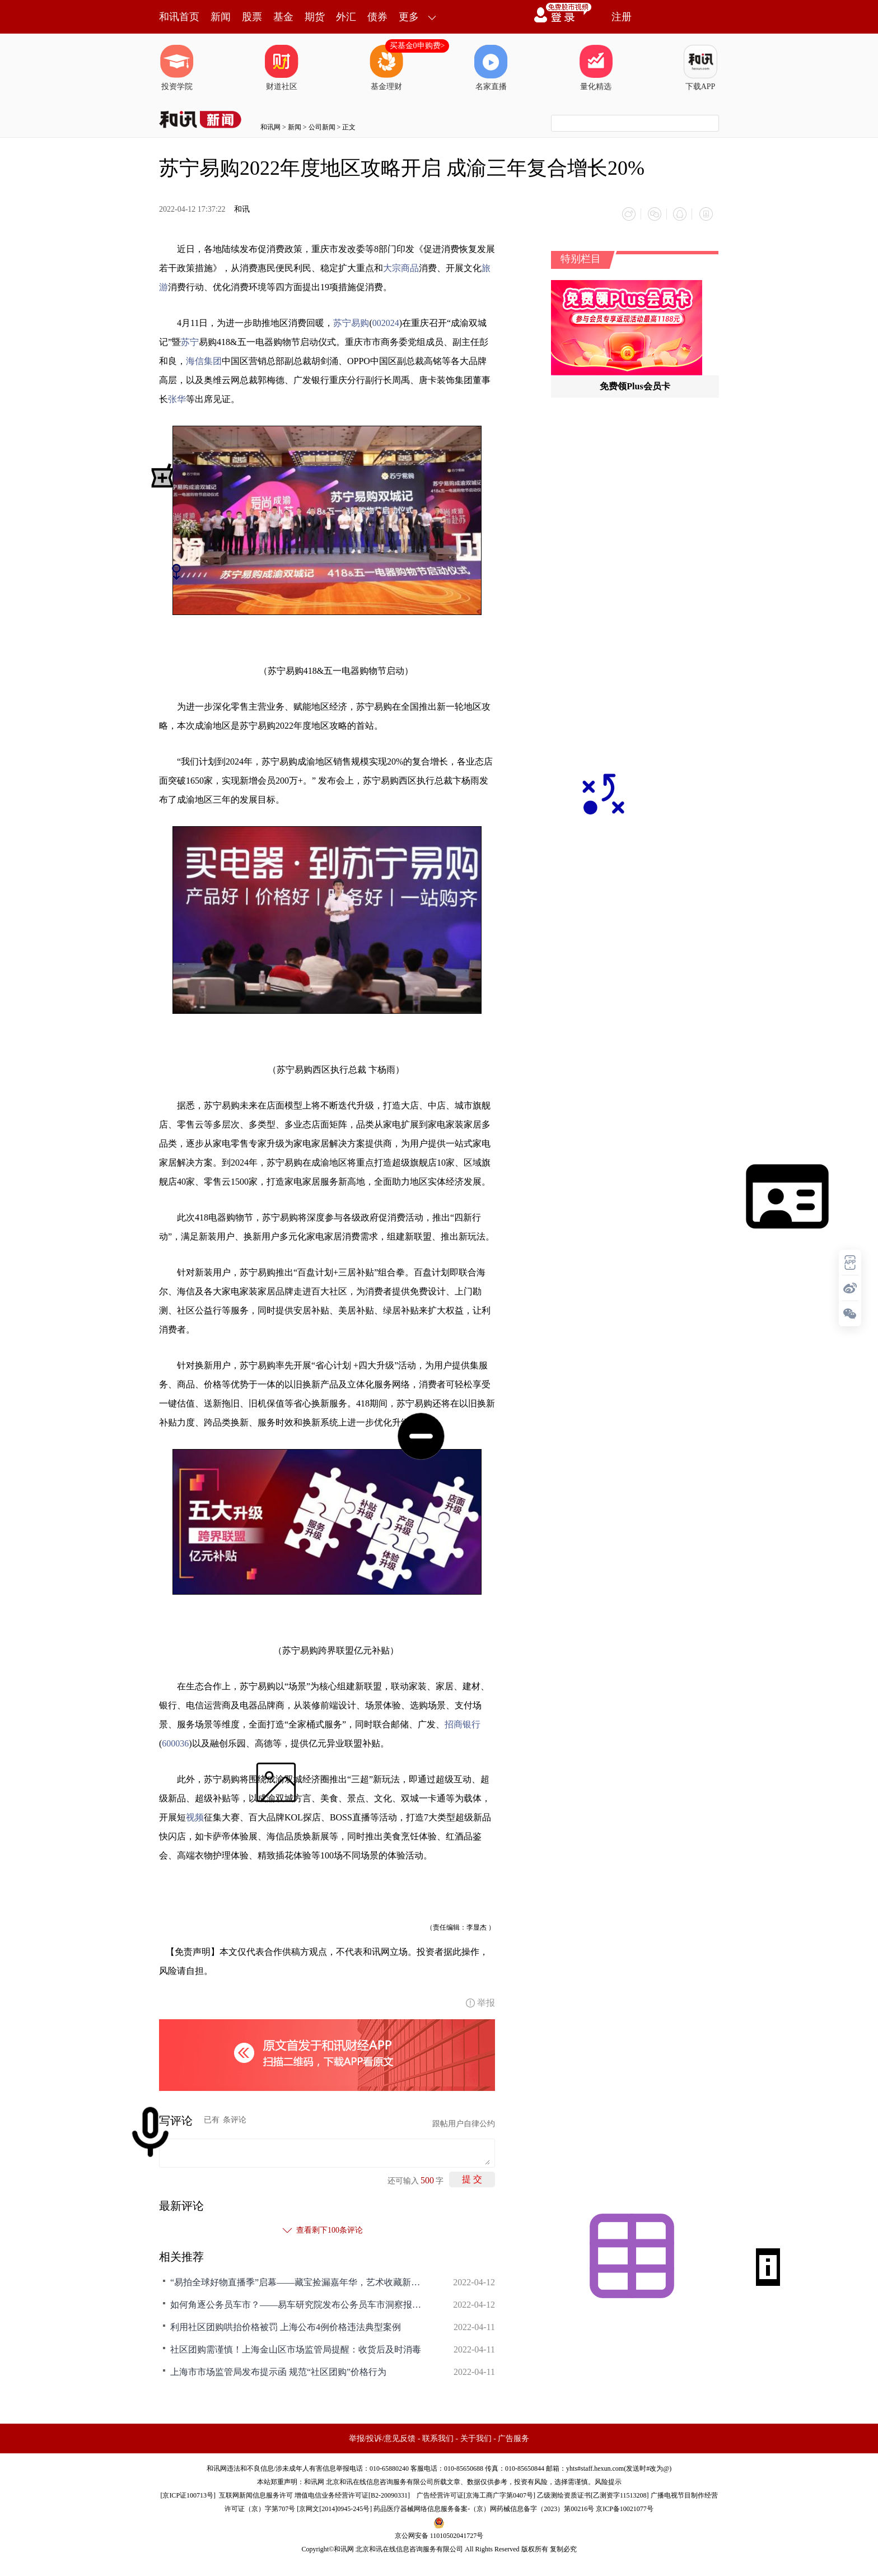 This screenshot has height=2576, width=878. I want to click on swipe down gesture indicator, so click(176, 572).